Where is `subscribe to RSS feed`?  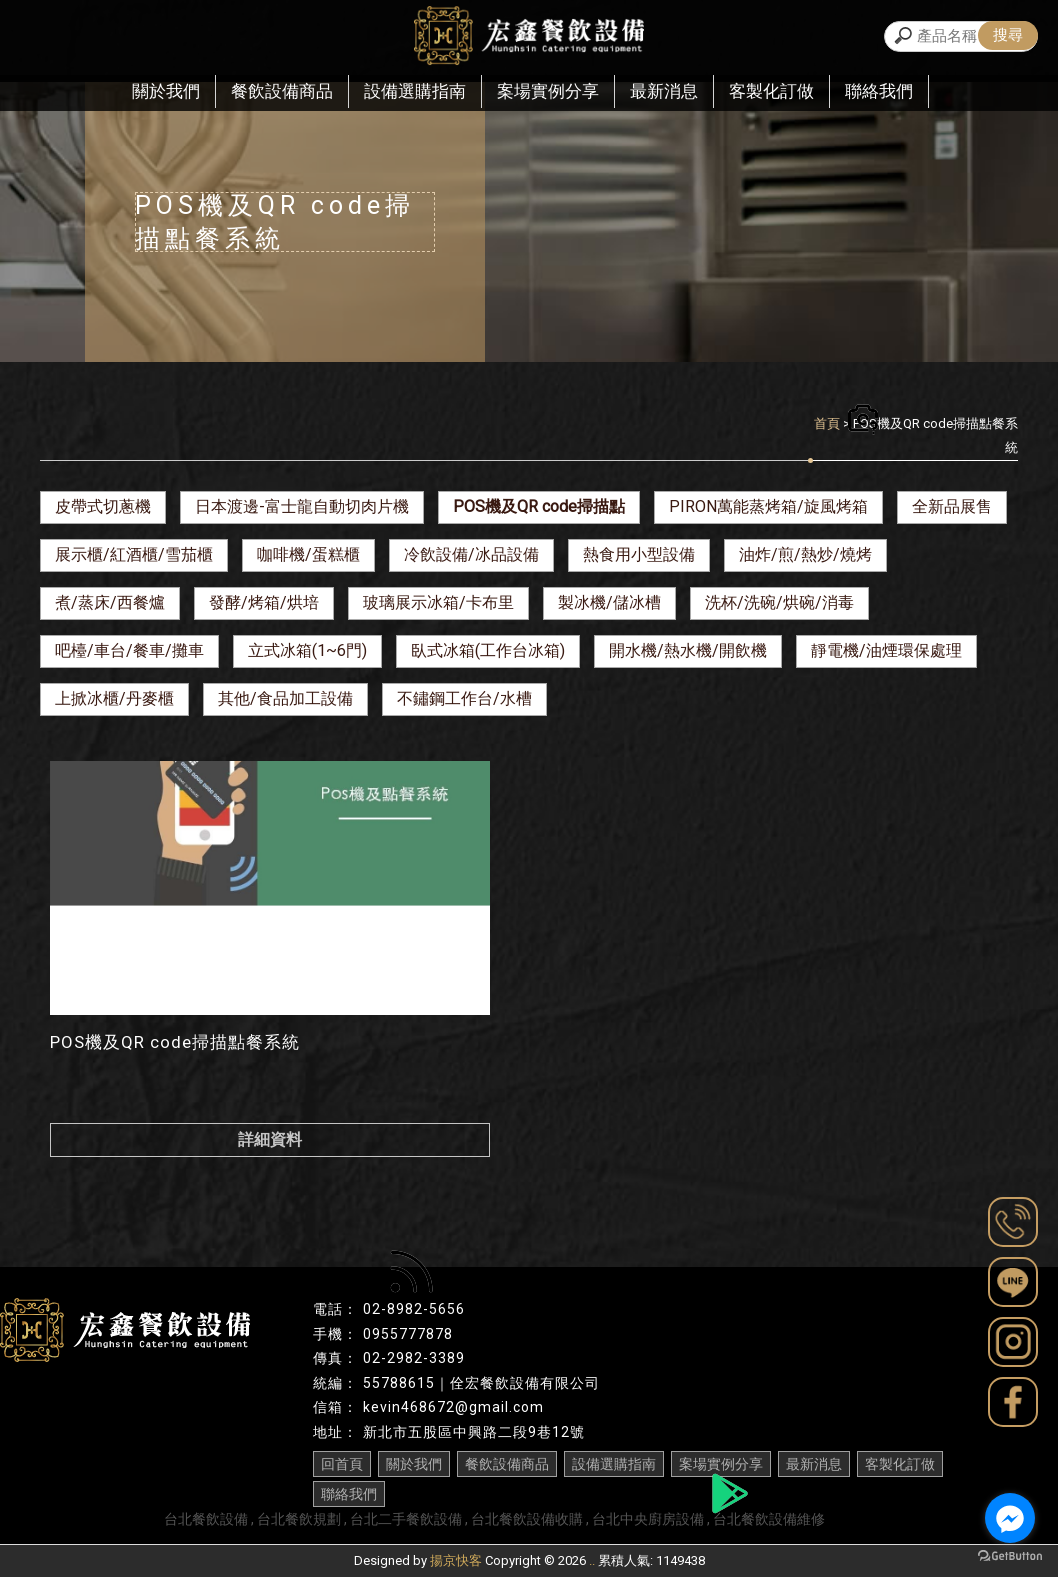 subscribe to RSS feed is located at coordinates (410, 1272).